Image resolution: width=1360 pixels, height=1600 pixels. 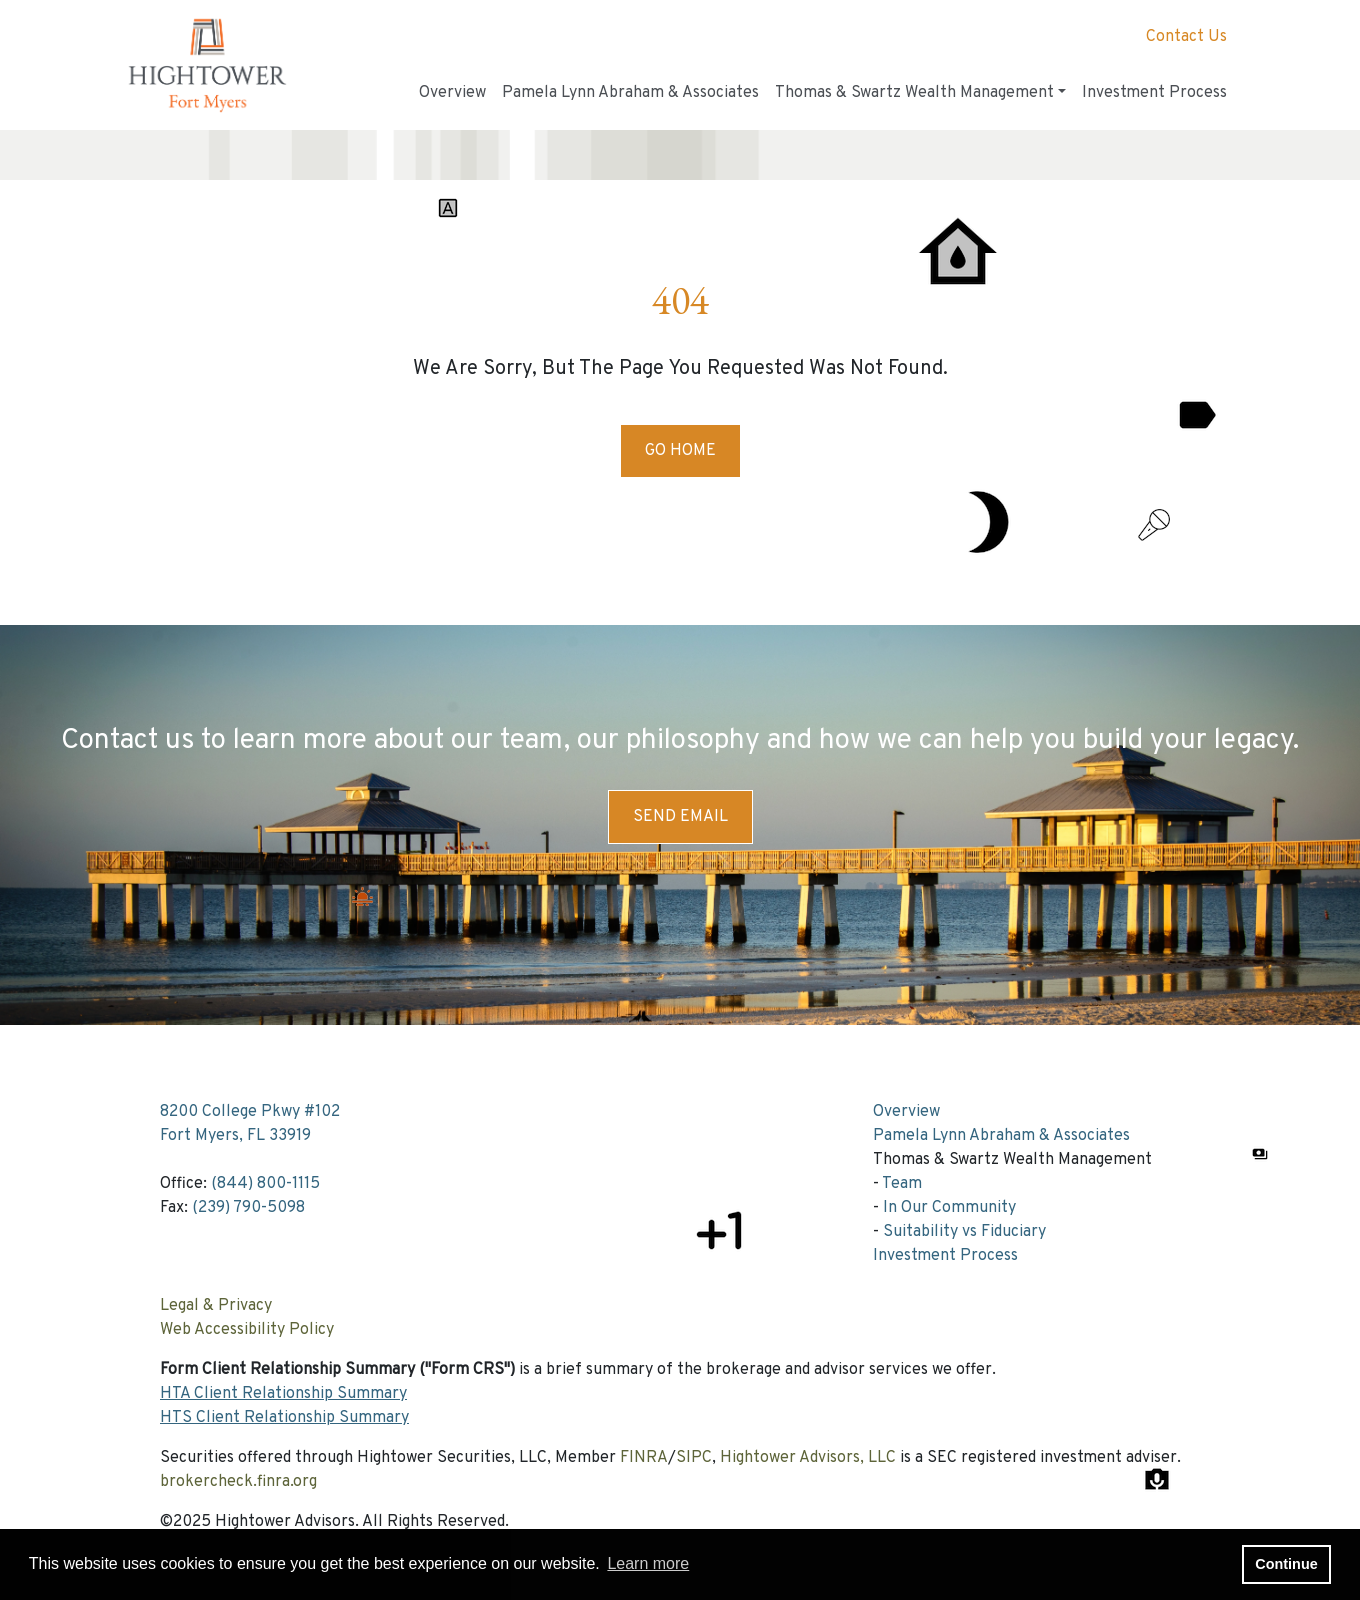 I want to click on access voice recording or audio input, so click(x=1153, y=525).